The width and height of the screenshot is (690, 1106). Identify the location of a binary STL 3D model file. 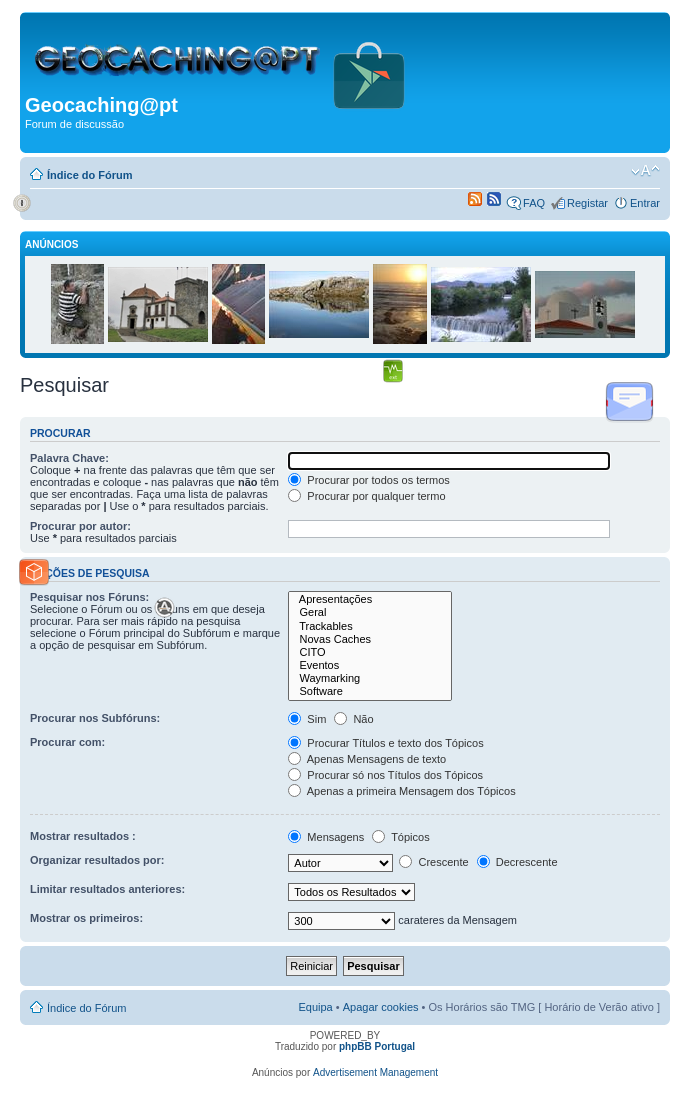
(34, 571).